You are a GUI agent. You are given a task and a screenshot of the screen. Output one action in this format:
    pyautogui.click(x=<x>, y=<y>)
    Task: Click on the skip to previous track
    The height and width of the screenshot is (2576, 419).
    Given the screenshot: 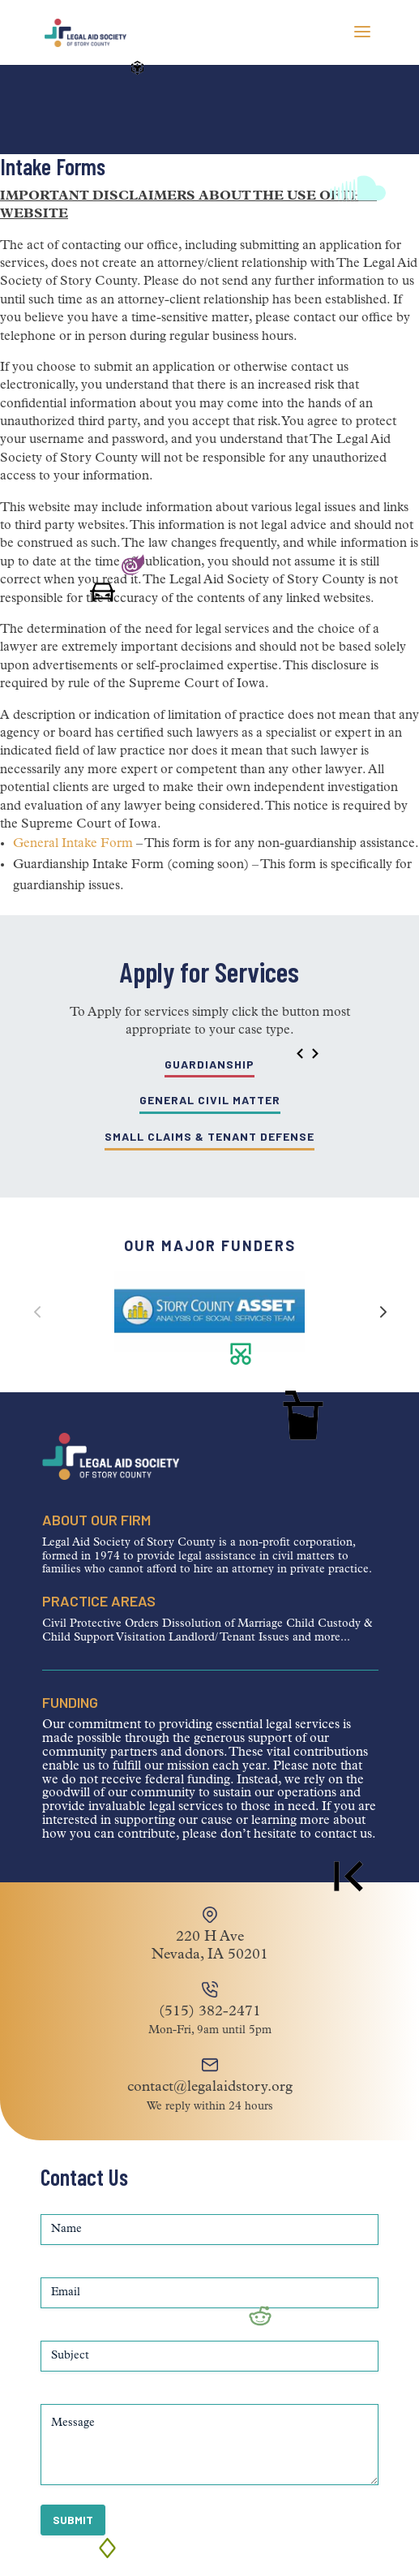 What is the action you would take?
    pyautogui.click(x=346, y=1876)
    